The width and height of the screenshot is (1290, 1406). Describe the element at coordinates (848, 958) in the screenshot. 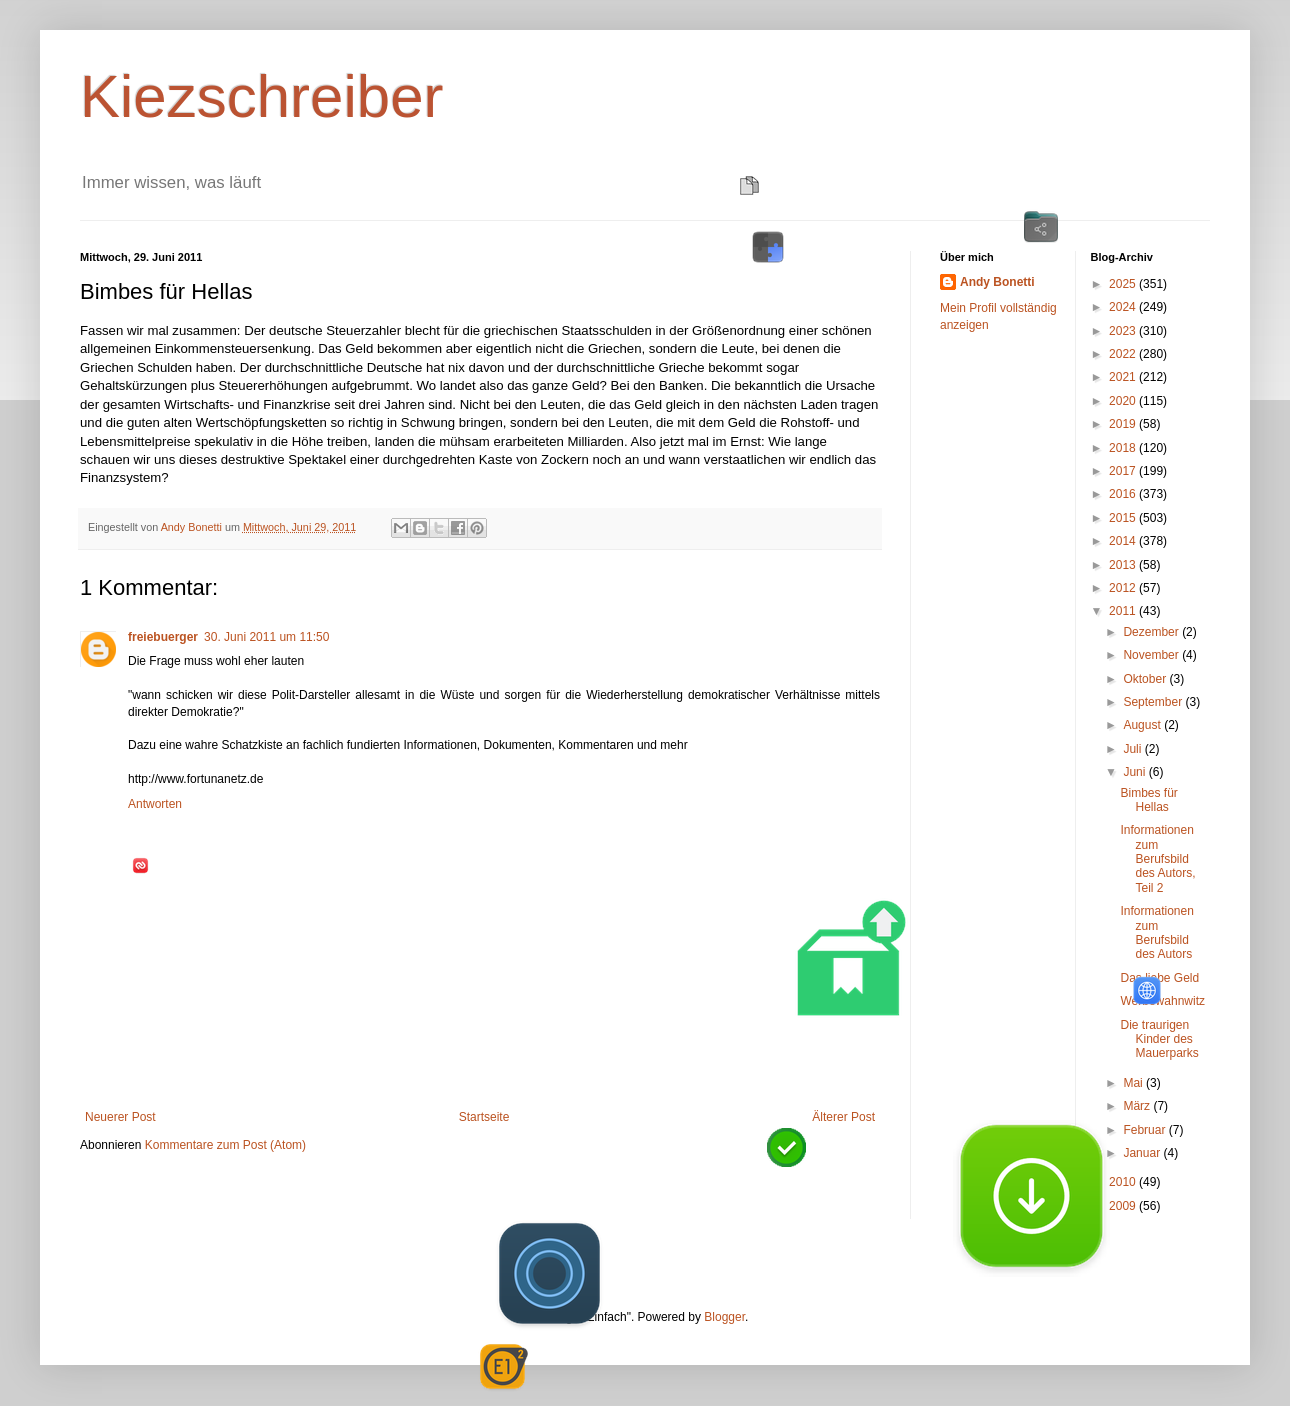

I see `software update available for download` at that location.